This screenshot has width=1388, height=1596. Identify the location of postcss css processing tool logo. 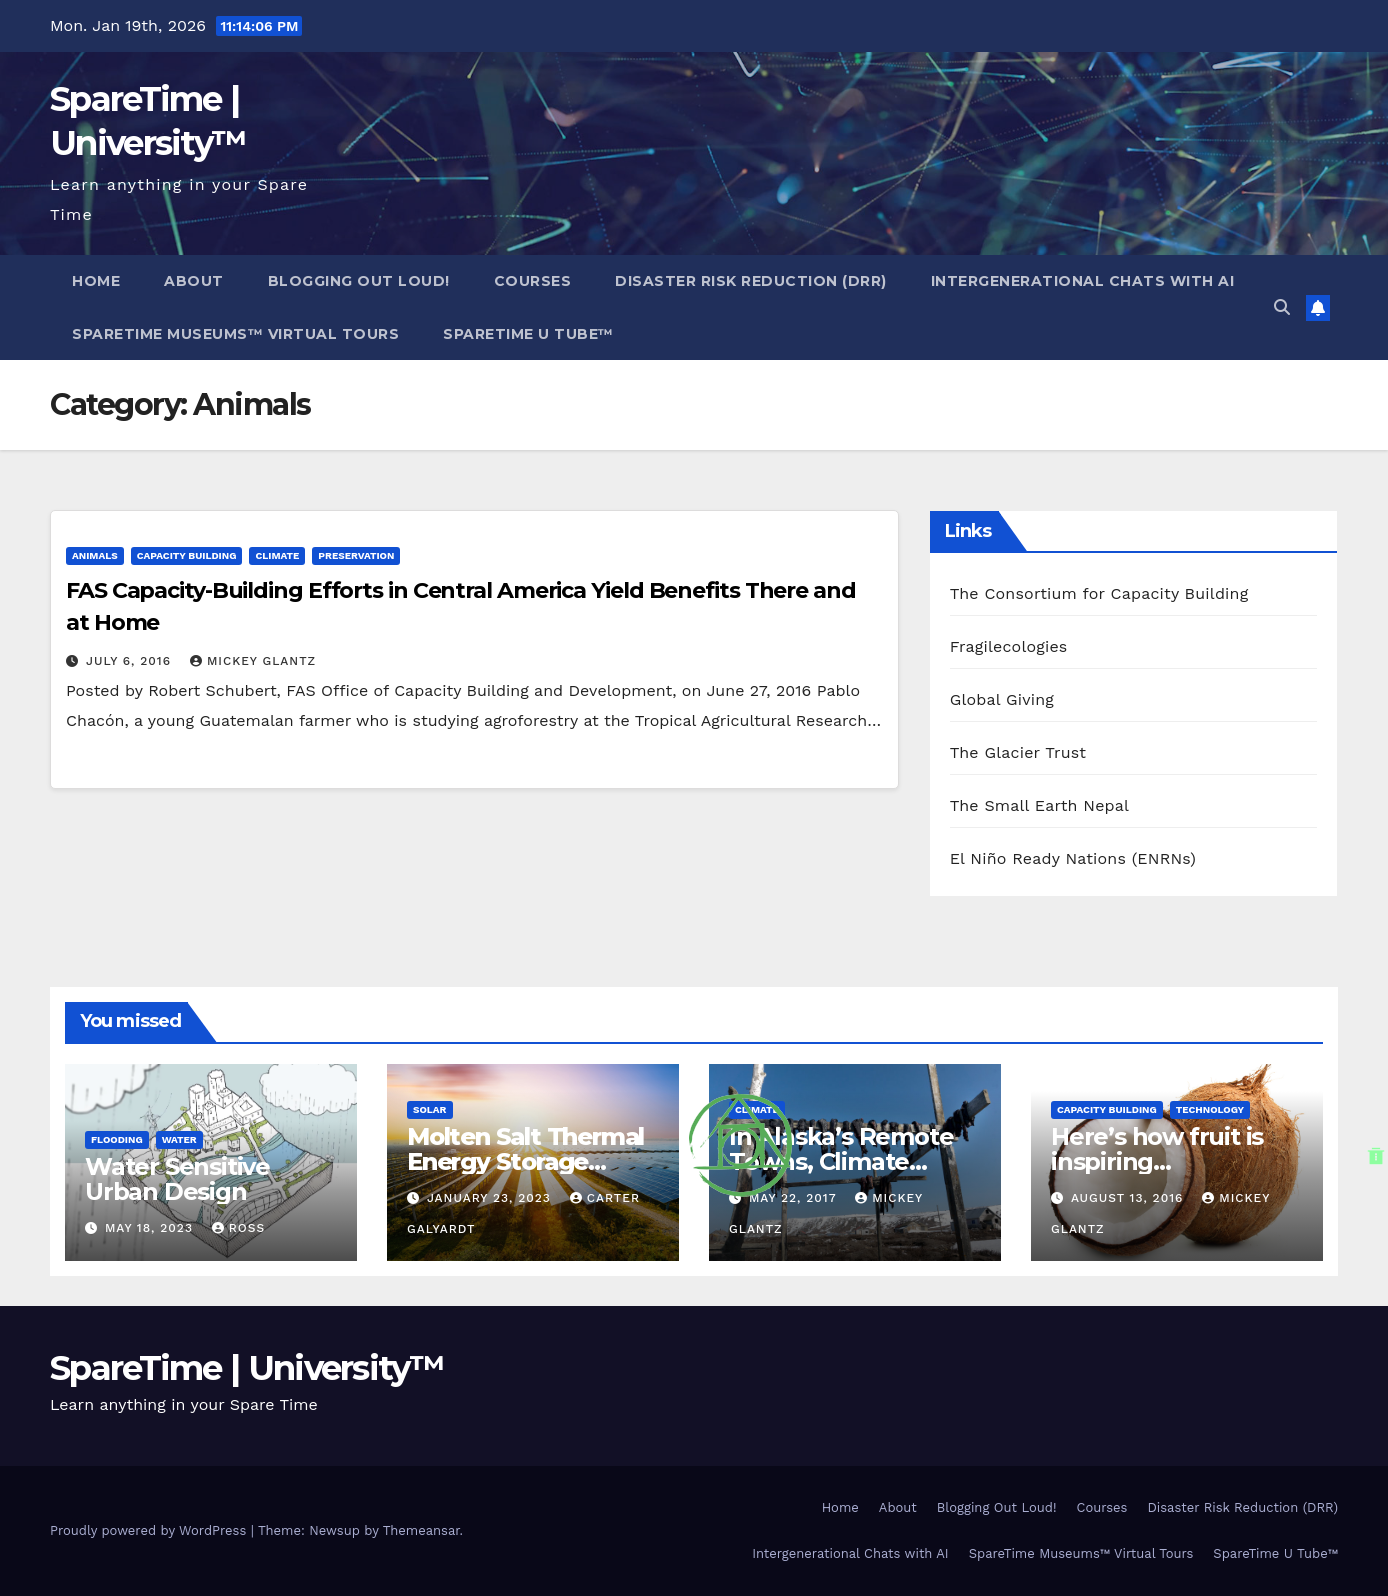
(740, 1145).